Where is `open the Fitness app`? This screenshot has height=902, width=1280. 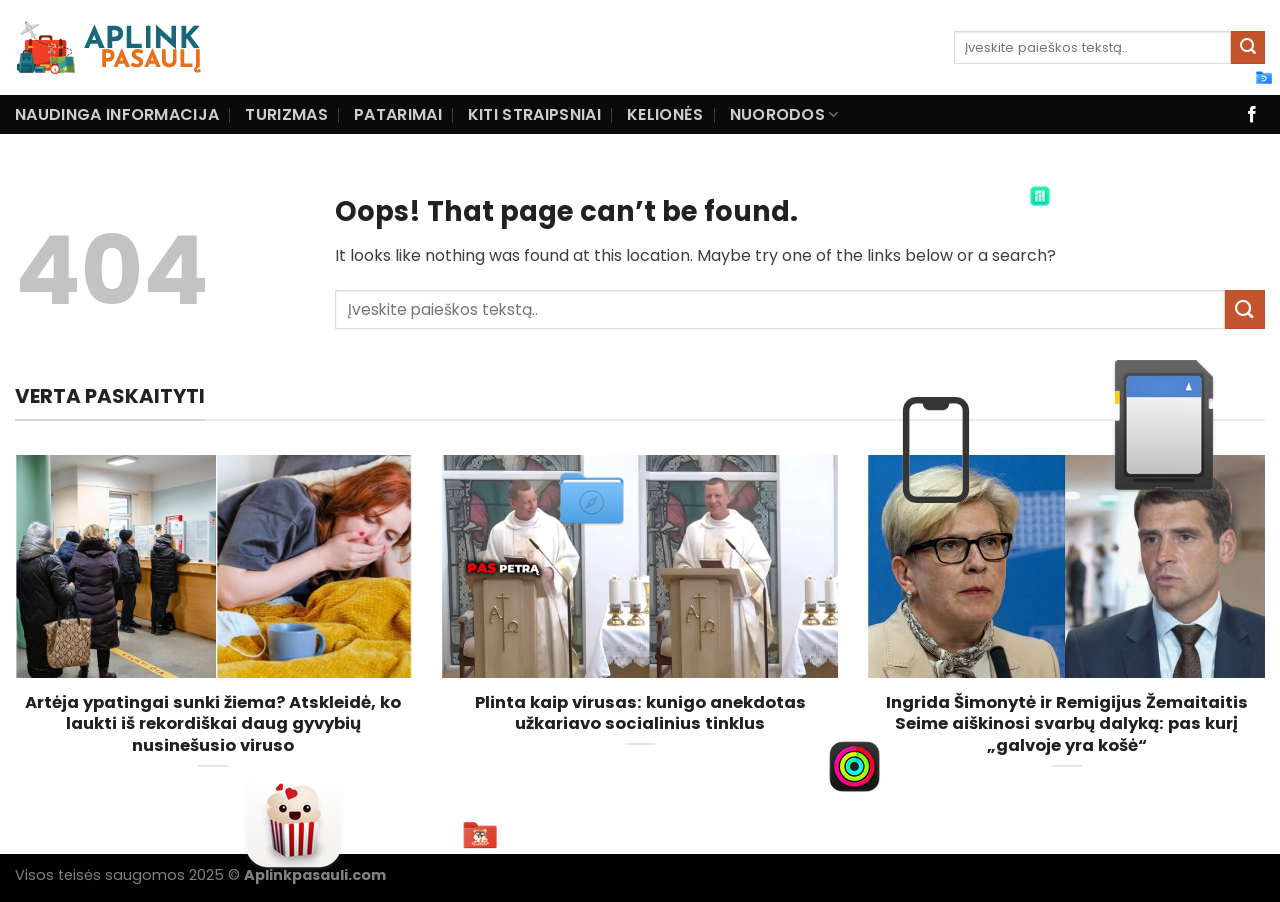 open the Fitness app is located at coordinates (854, 766).